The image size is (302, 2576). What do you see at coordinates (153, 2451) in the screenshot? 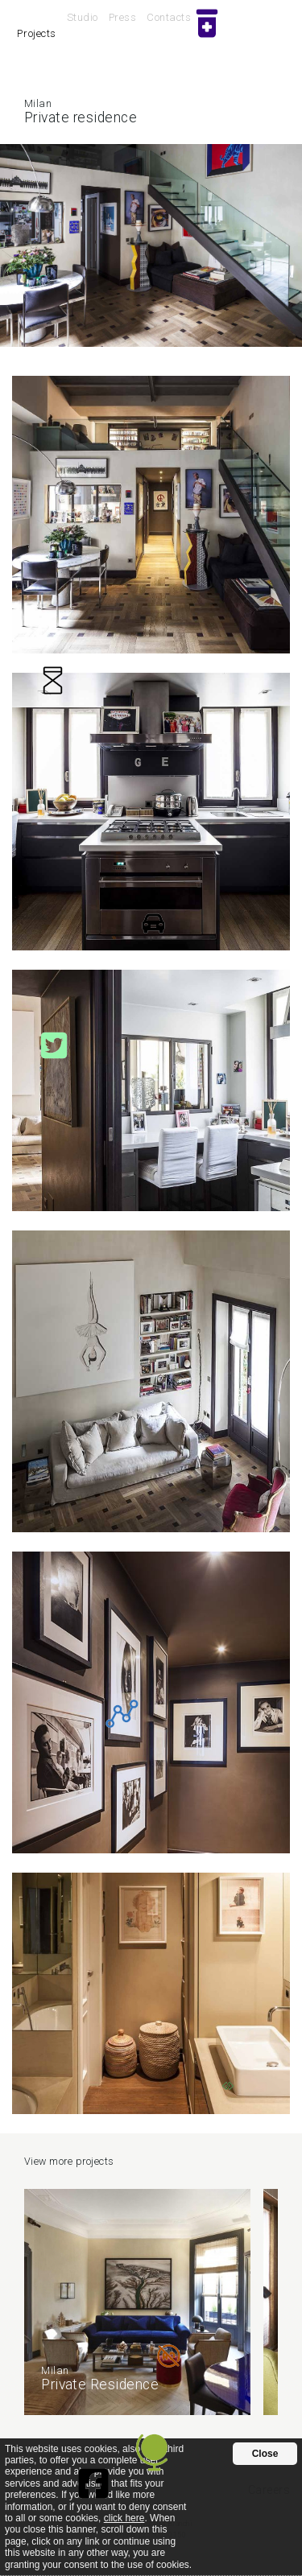
I see `access global or international settings` at bounding box center [153, 2451].